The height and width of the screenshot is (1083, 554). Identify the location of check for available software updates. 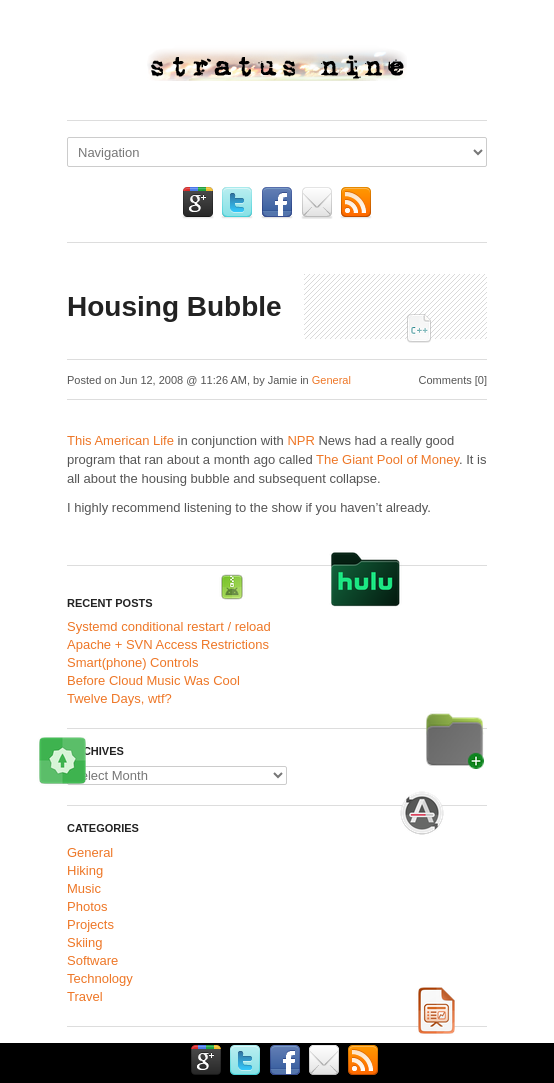
(422, 813).